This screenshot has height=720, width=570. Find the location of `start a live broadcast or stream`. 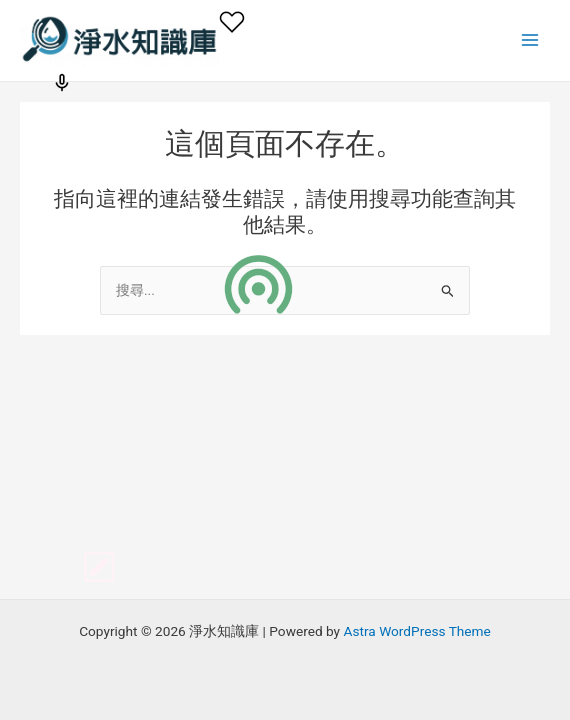

start a live broadcast or stream is located at coordinates (258, 285).